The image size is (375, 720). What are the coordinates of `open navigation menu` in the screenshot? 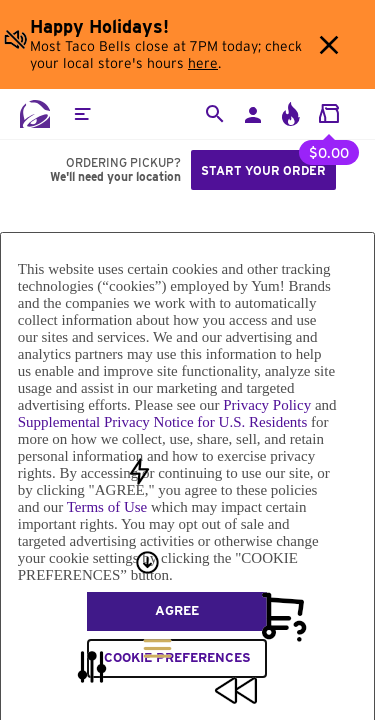 It's located at (157, 648).